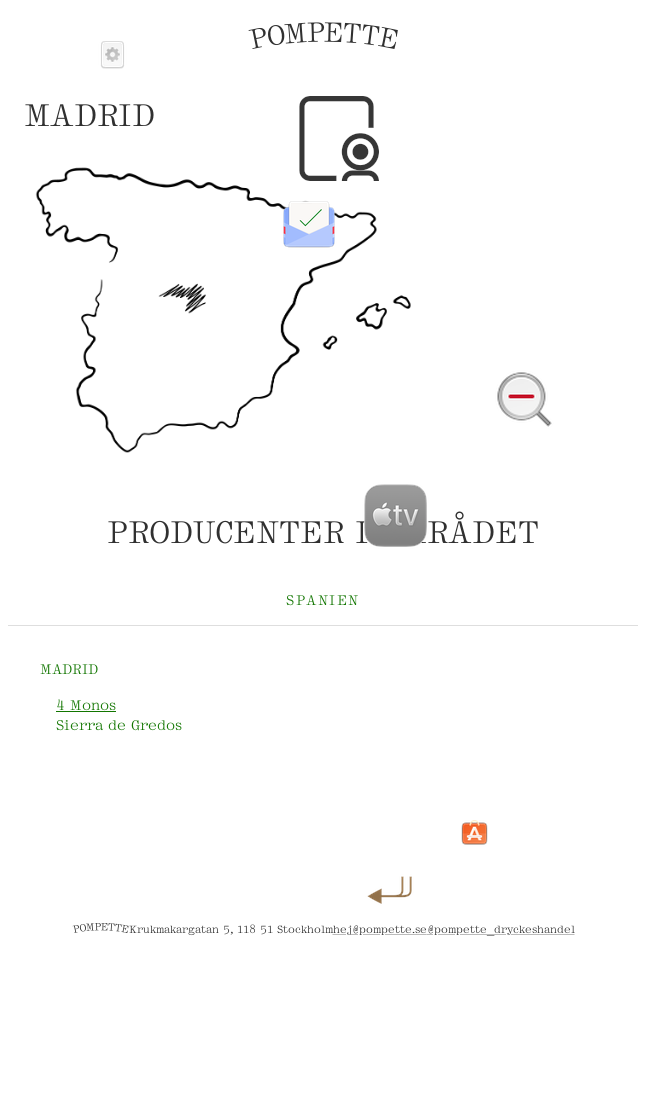 The width and height of the screenshot is (646, 1114). What do you see at coordinates (395, 515) in the screenshot?
I see `open the Apple TV app` at bounding box center [395, 515].